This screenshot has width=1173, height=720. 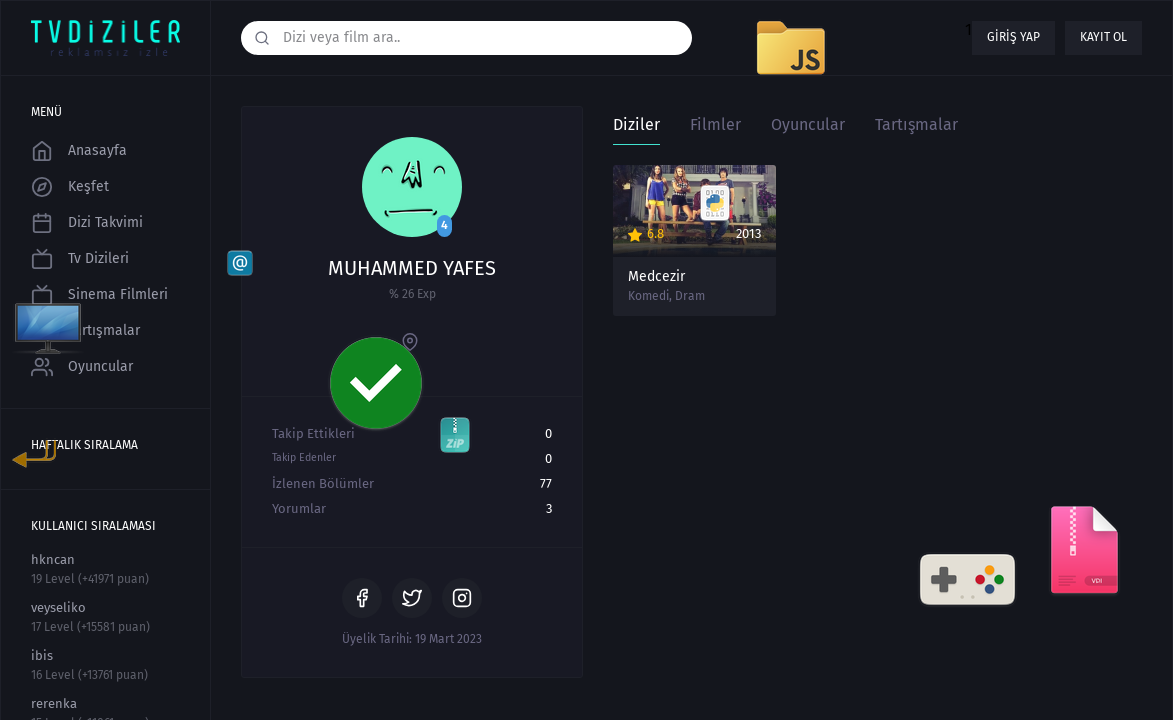 I want to click on reply to all recipients of an email, so click(x=33, y=450).